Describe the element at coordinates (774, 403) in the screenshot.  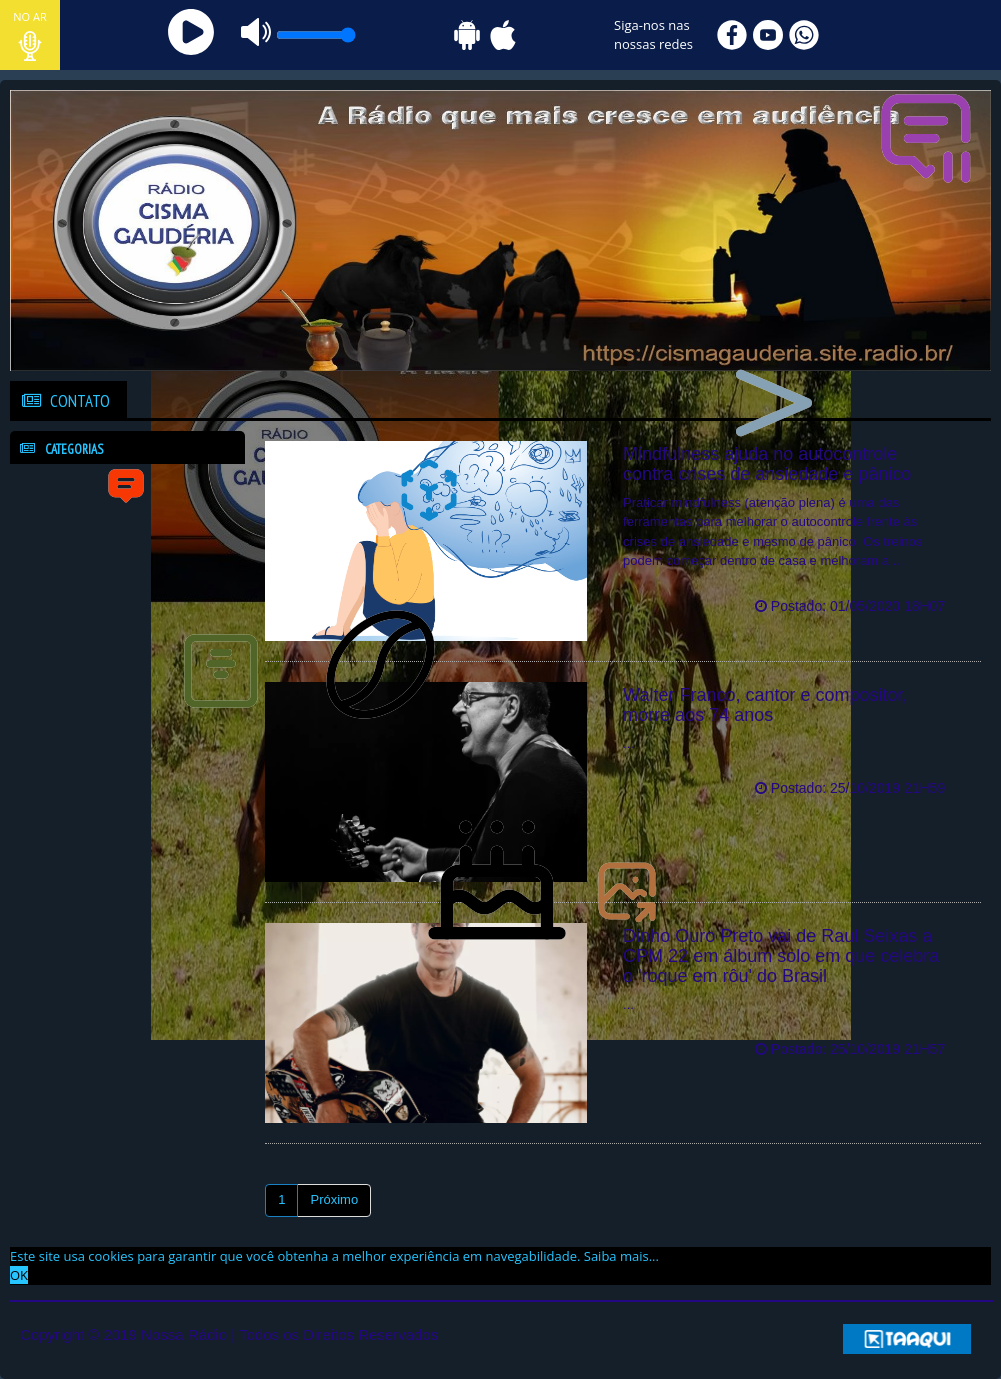
I see `navigate to the next item or page` at that location.